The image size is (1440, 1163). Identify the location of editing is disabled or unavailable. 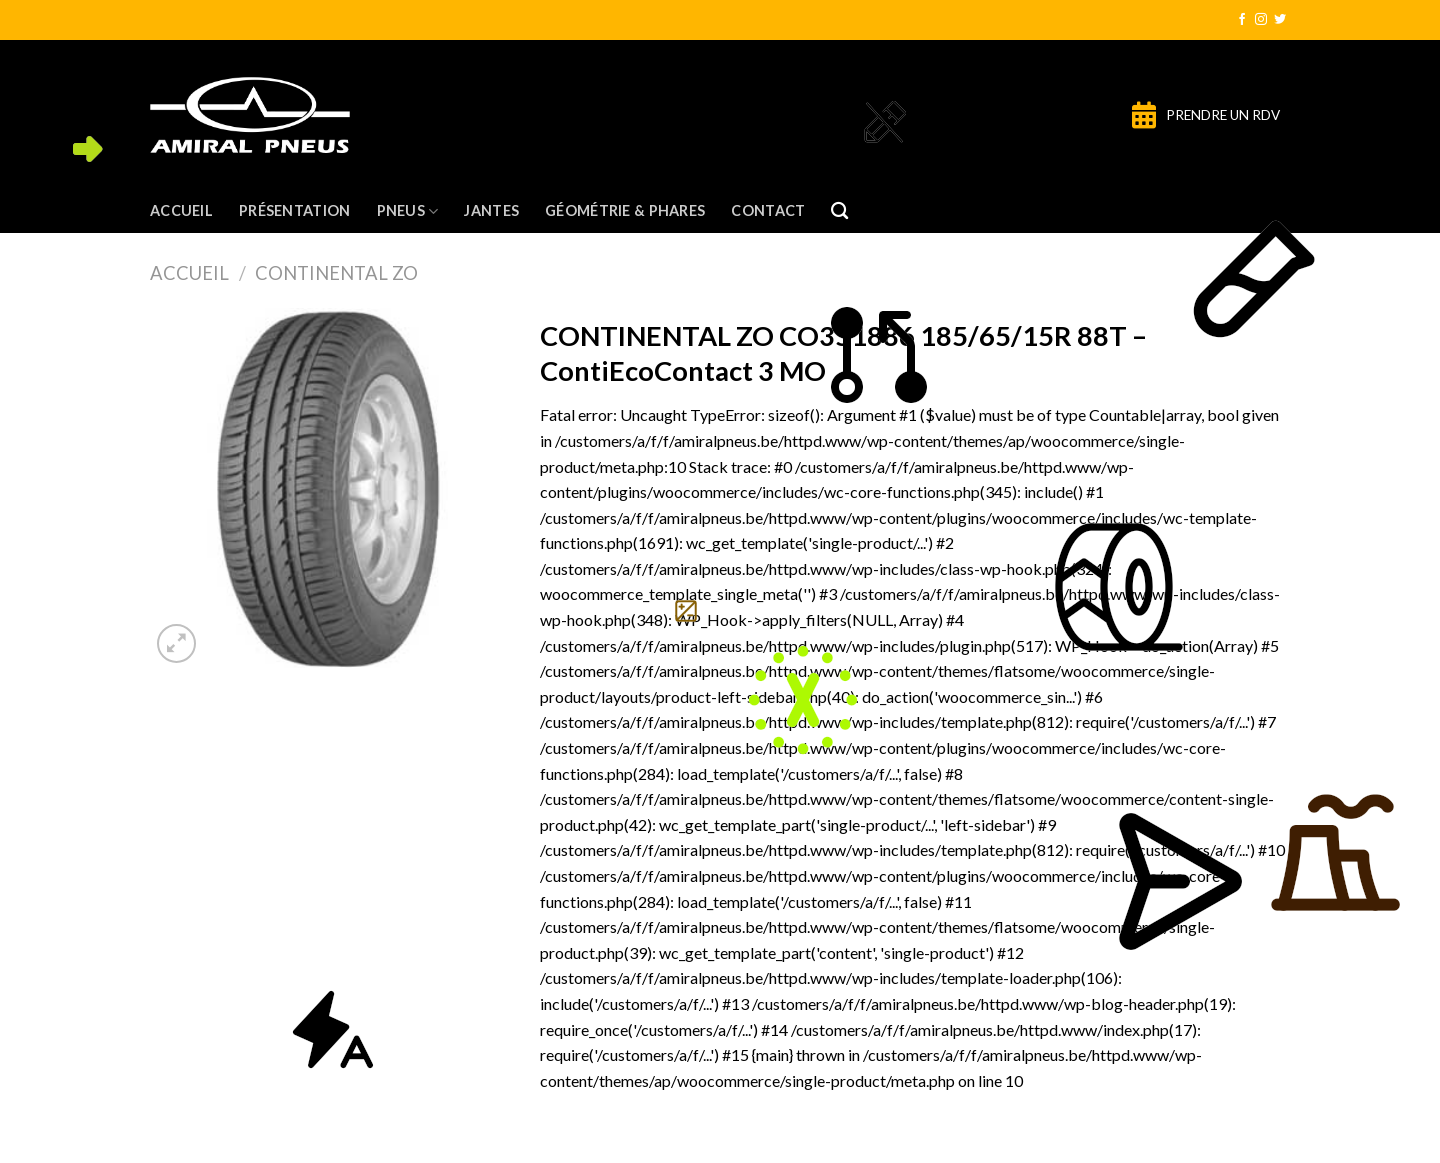
(884, 122).